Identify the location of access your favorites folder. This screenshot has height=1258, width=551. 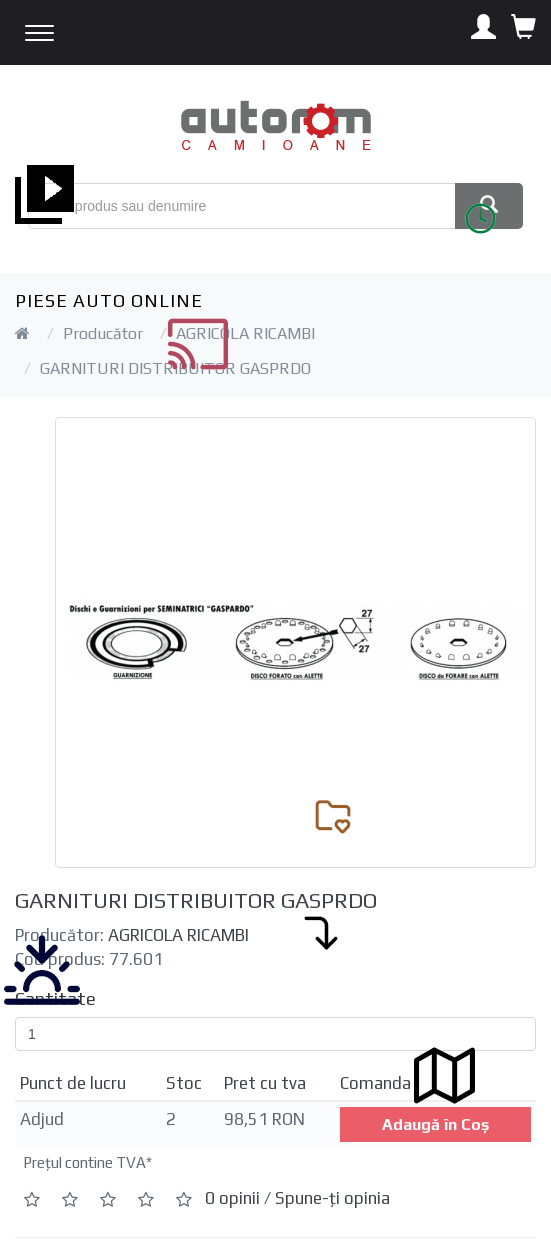
(333, 816).